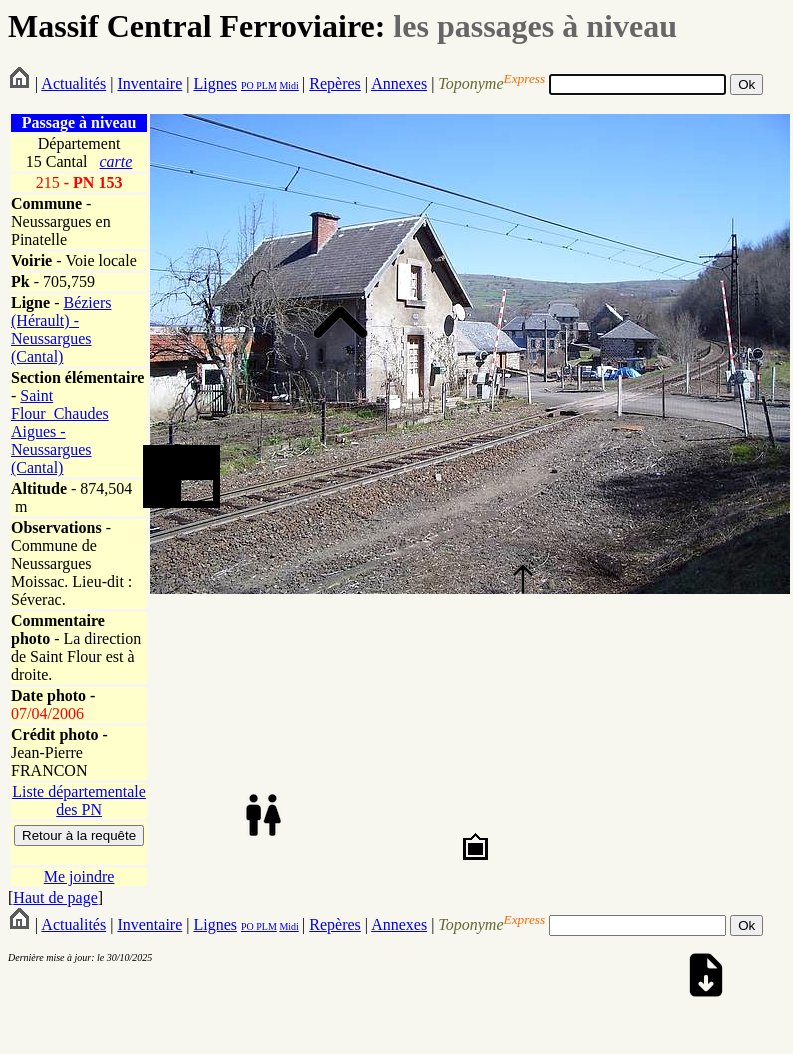 This screenshot has height=1054, width=793. What do you see at coordinates (263, 815) in the screenshot?
I see `locate restroom facilities` at bounding box center [263, 815].